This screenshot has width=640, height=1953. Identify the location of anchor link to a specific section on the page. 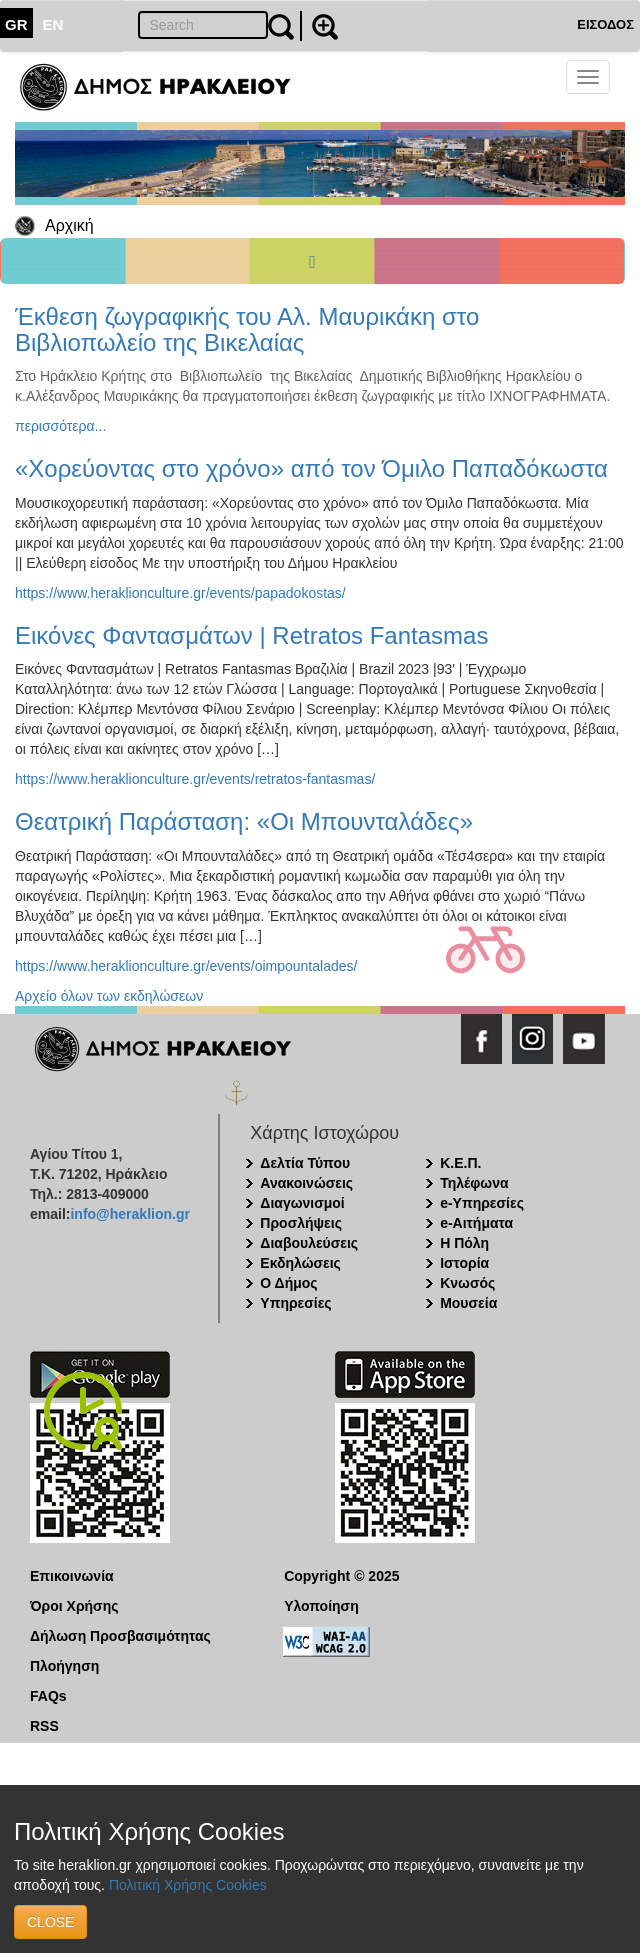
(236, 1092).